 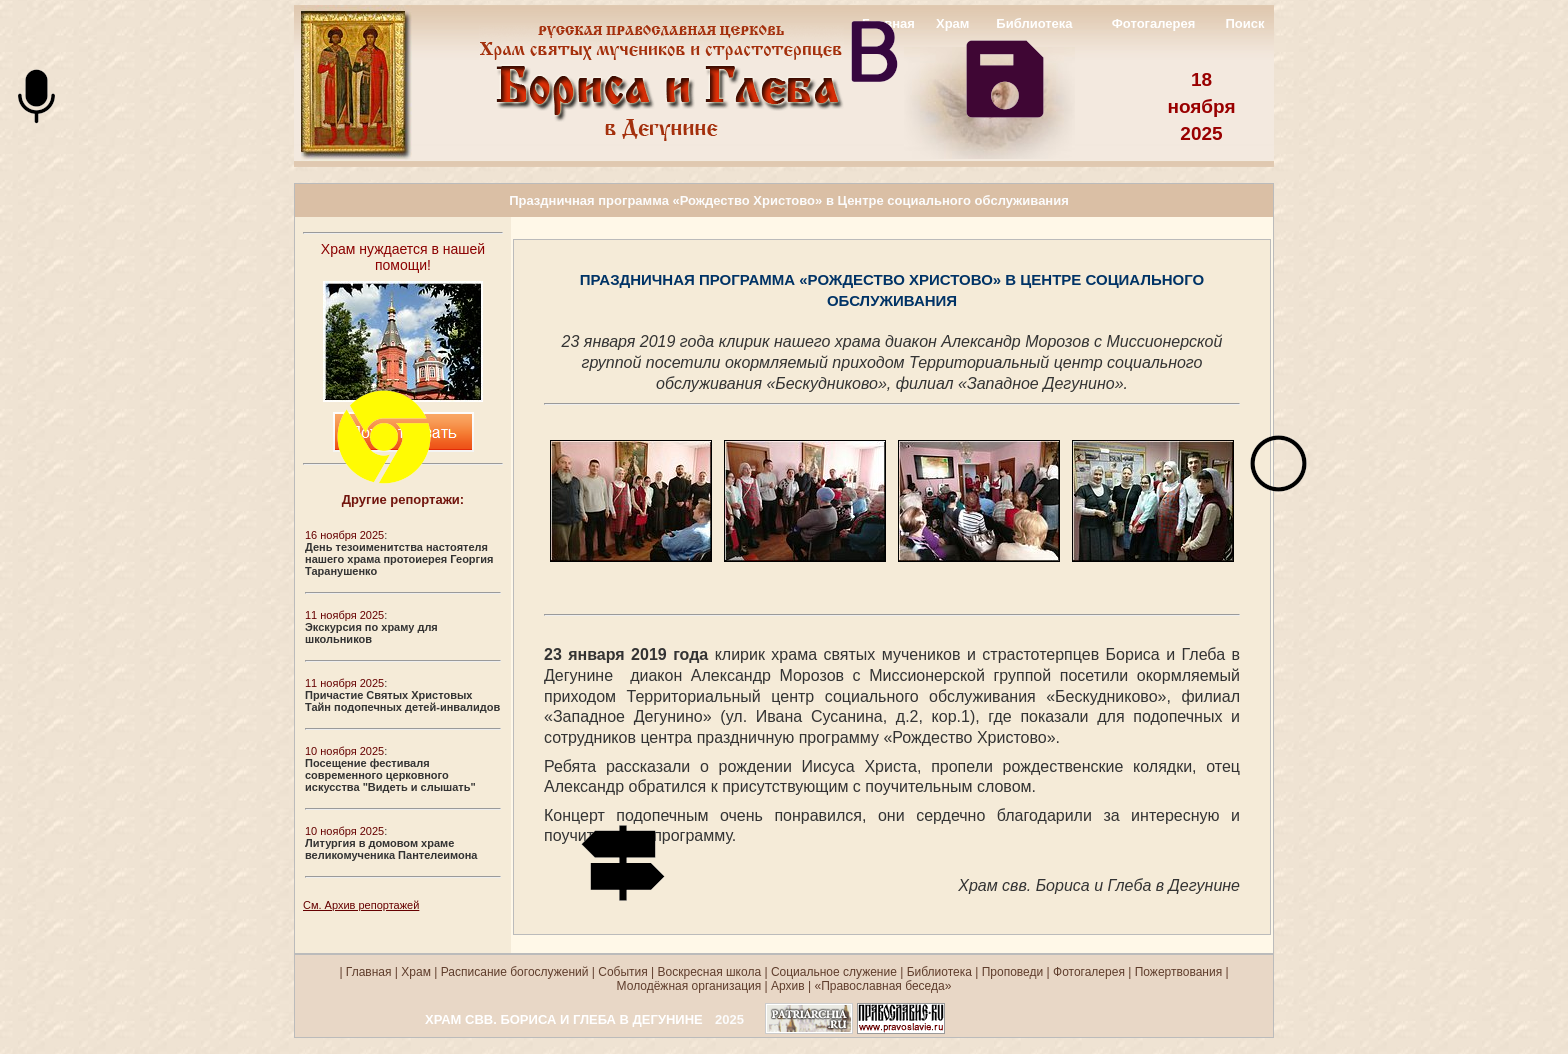 What do you see at coordinates (36, 95) in the screenshot?
I see `tap to use voice input` at bounding box center [36, 95].